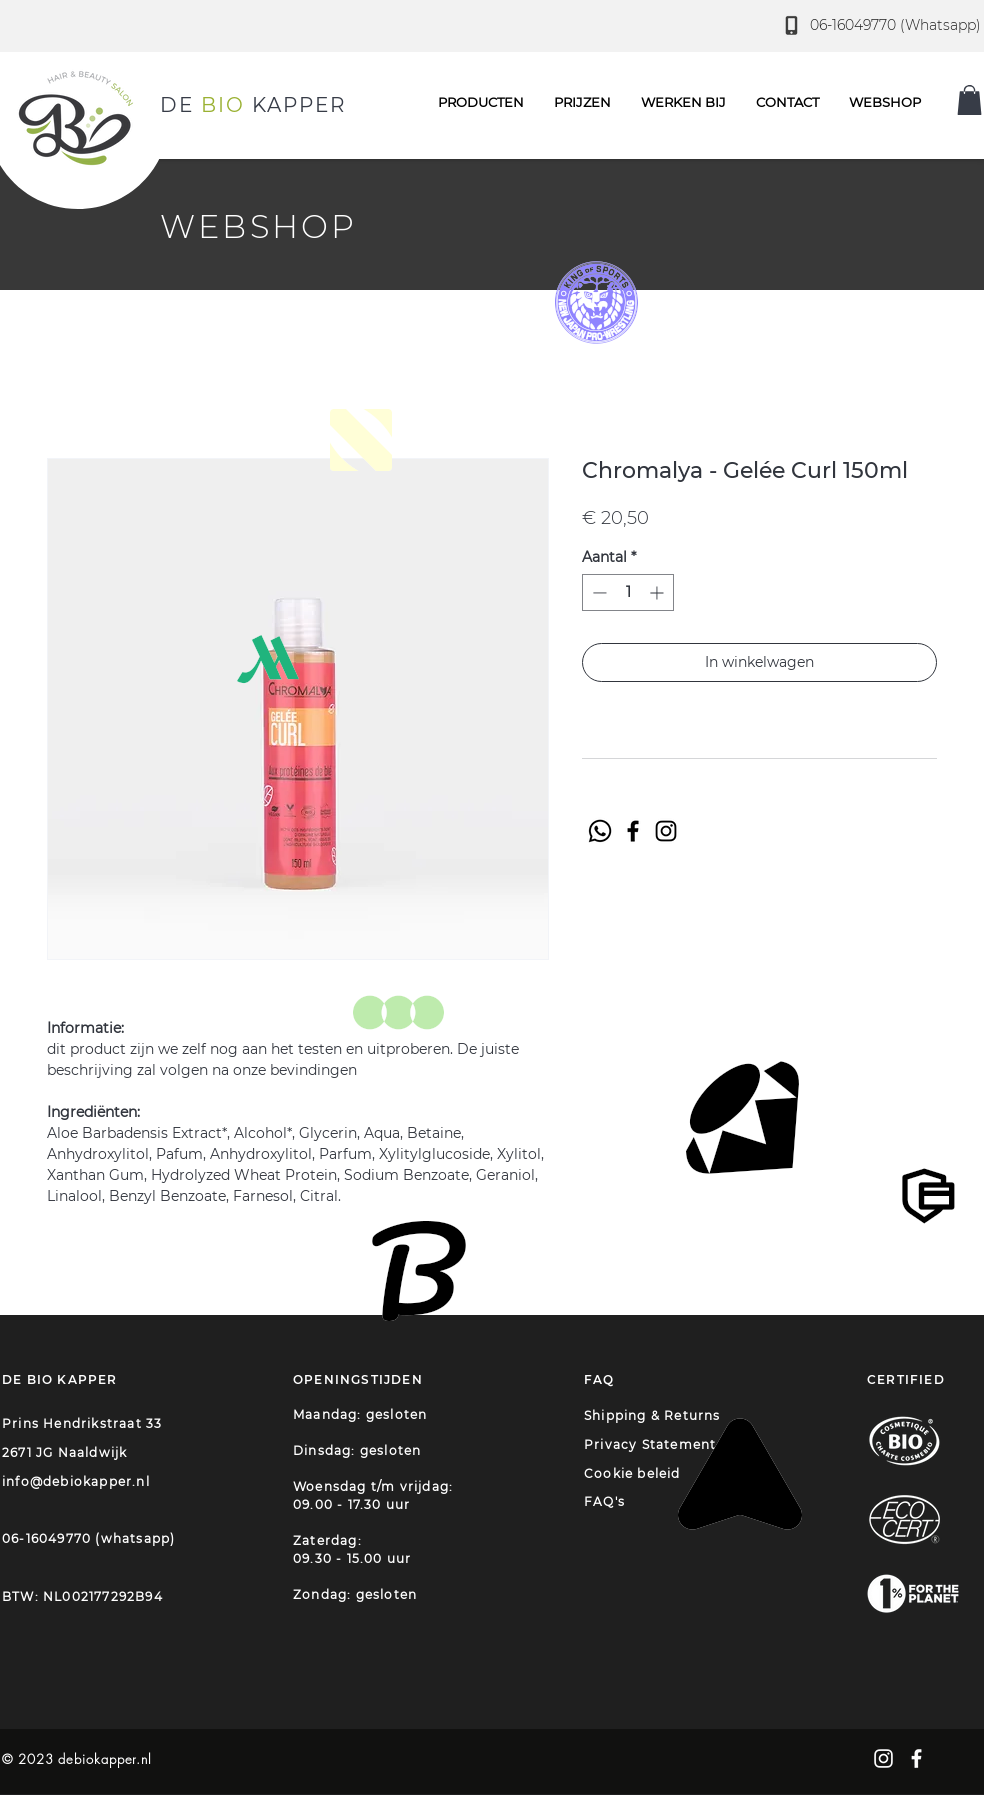 This screenshot has width=984, height=1795. I want to click on open brandfetch brand asset platform, so click(419, 1271).